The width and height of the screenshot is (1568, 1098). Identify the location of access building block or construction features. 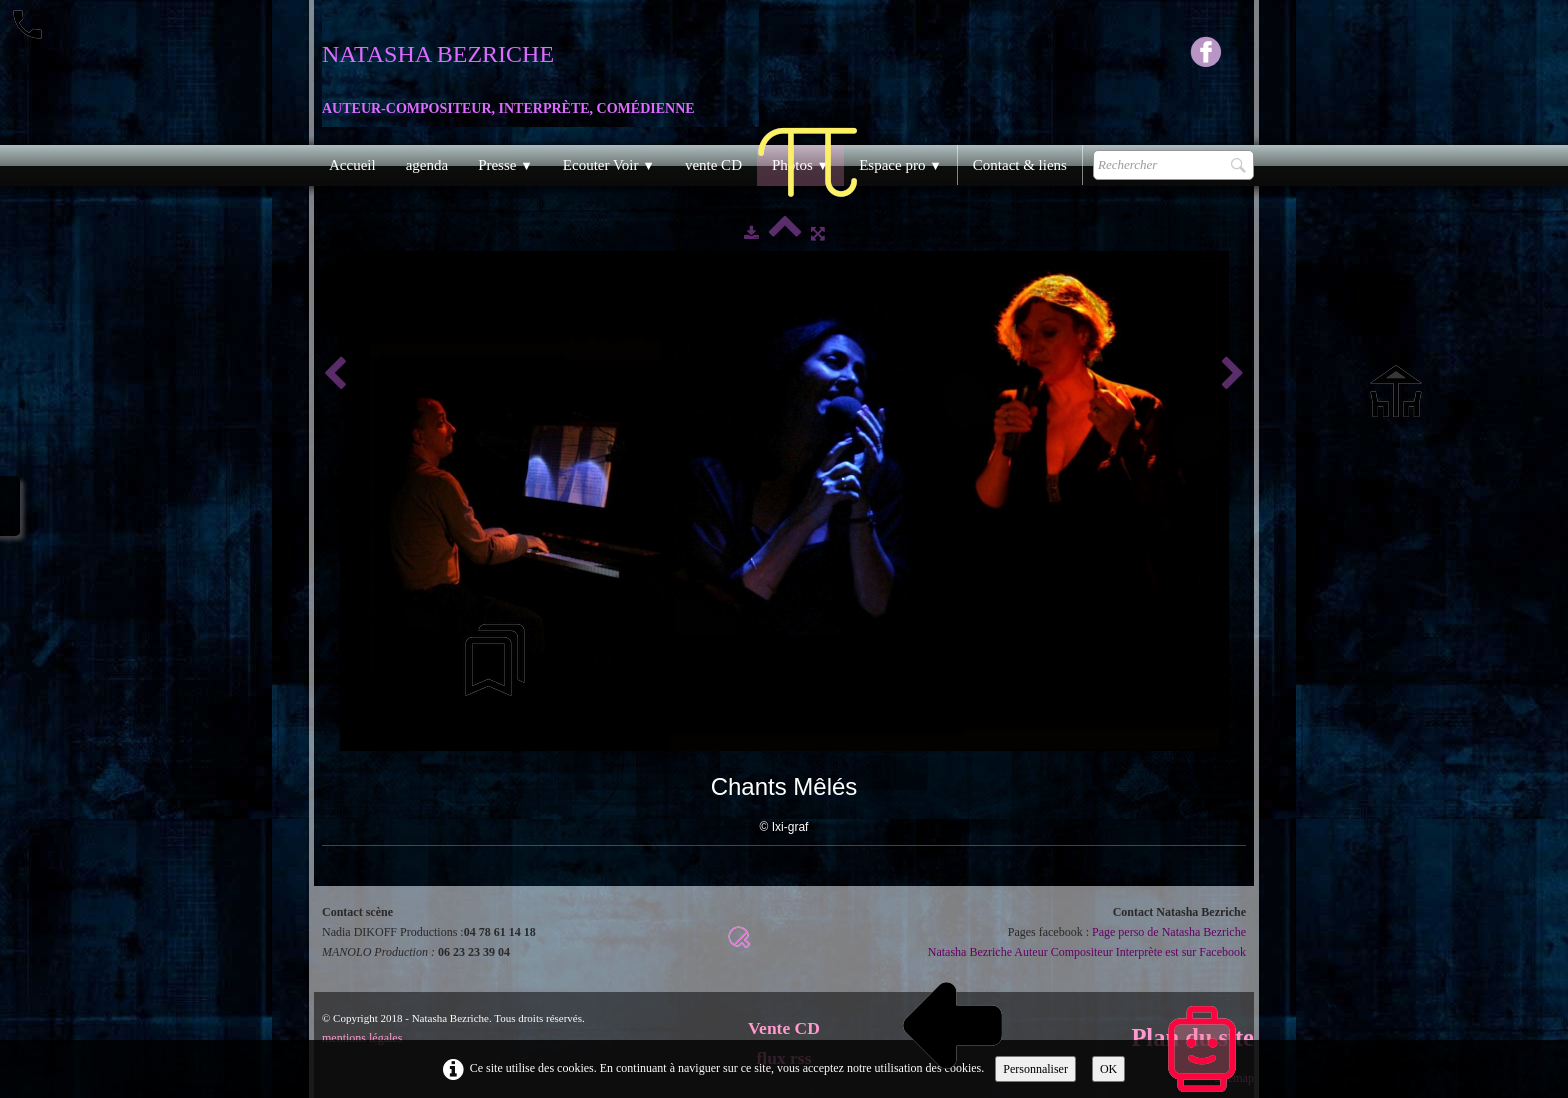
(1202, 1049).